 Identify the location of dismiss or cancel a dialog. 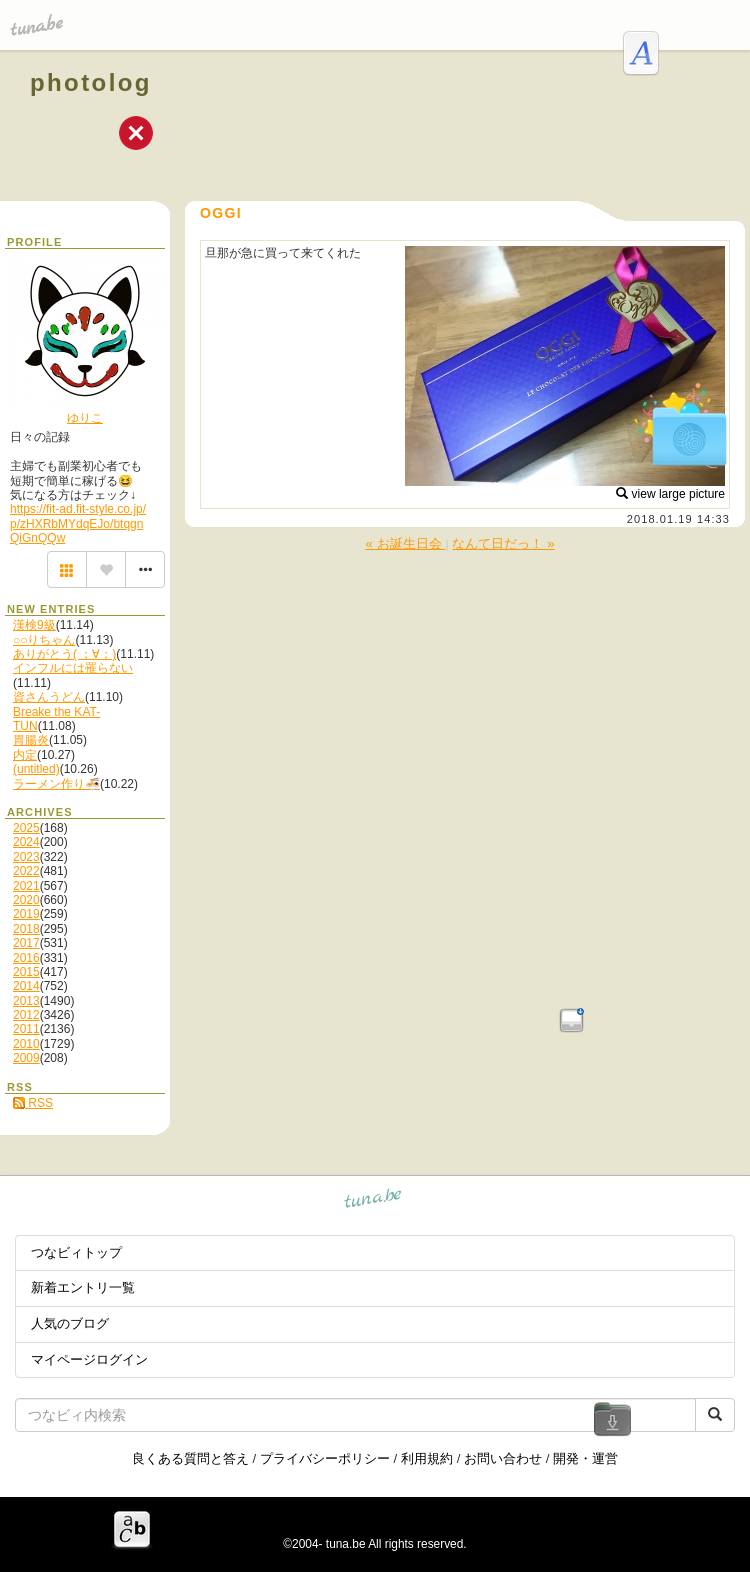
(136, 133).